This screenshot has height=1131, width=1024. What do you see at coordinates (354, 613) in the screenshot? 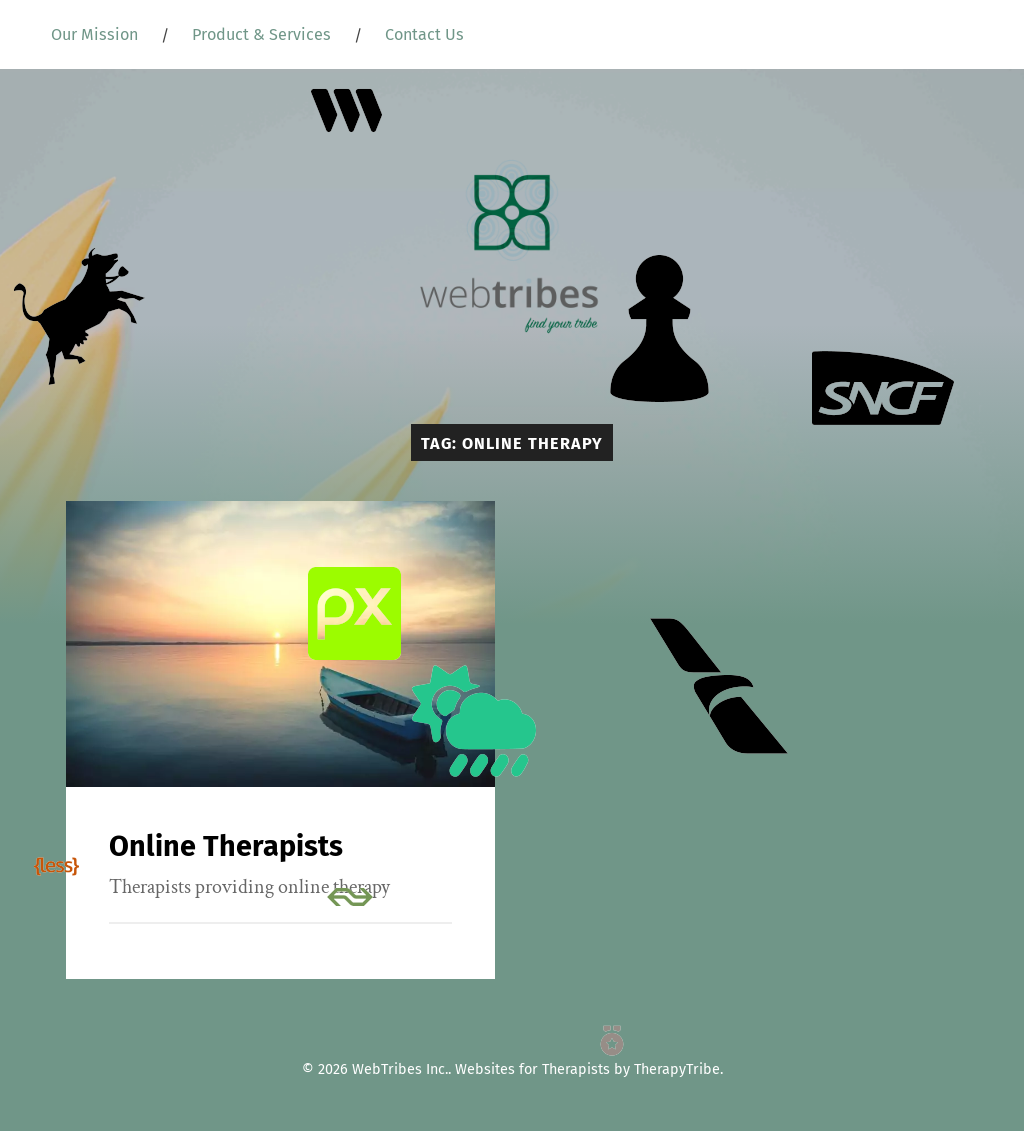
I see `open pixabay website or app` at bounding box center [354, 613].